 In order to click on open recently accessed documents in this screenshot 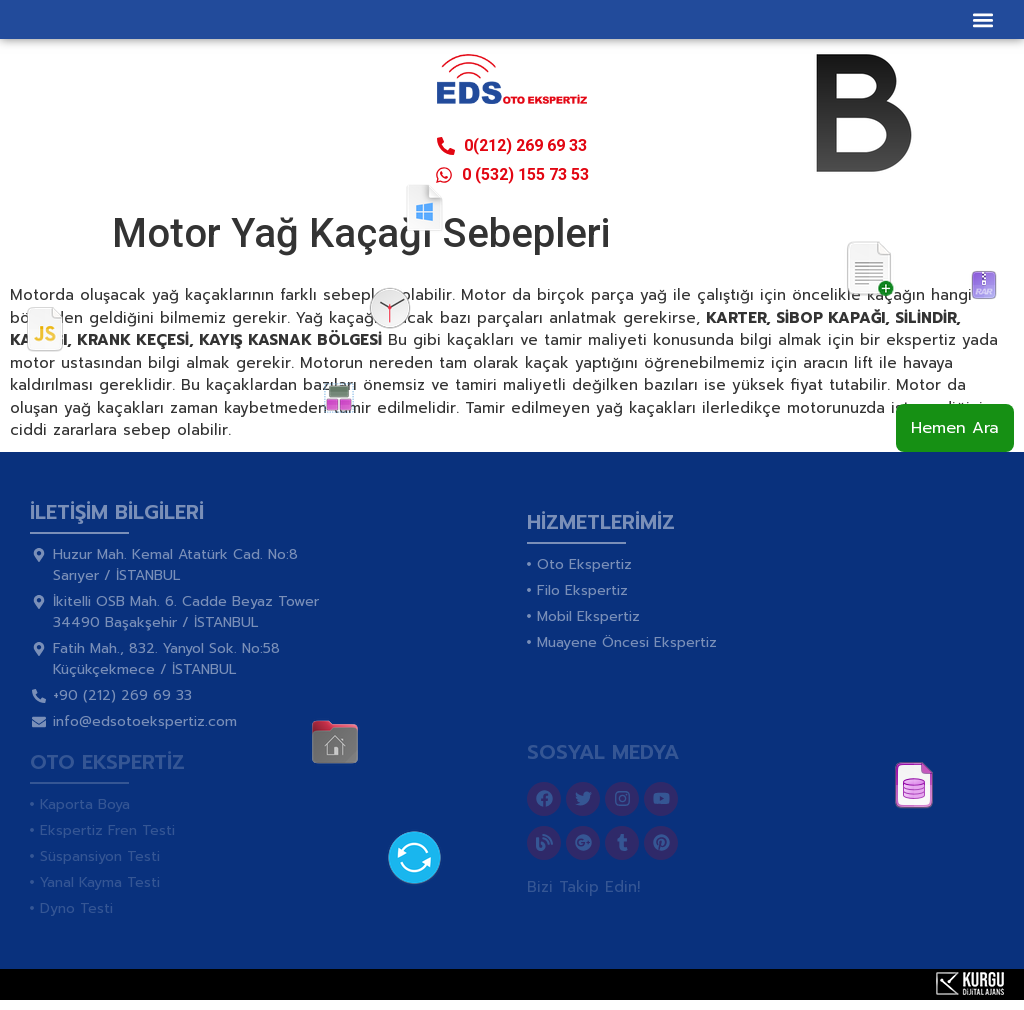, I will do `click(390, 308)`.